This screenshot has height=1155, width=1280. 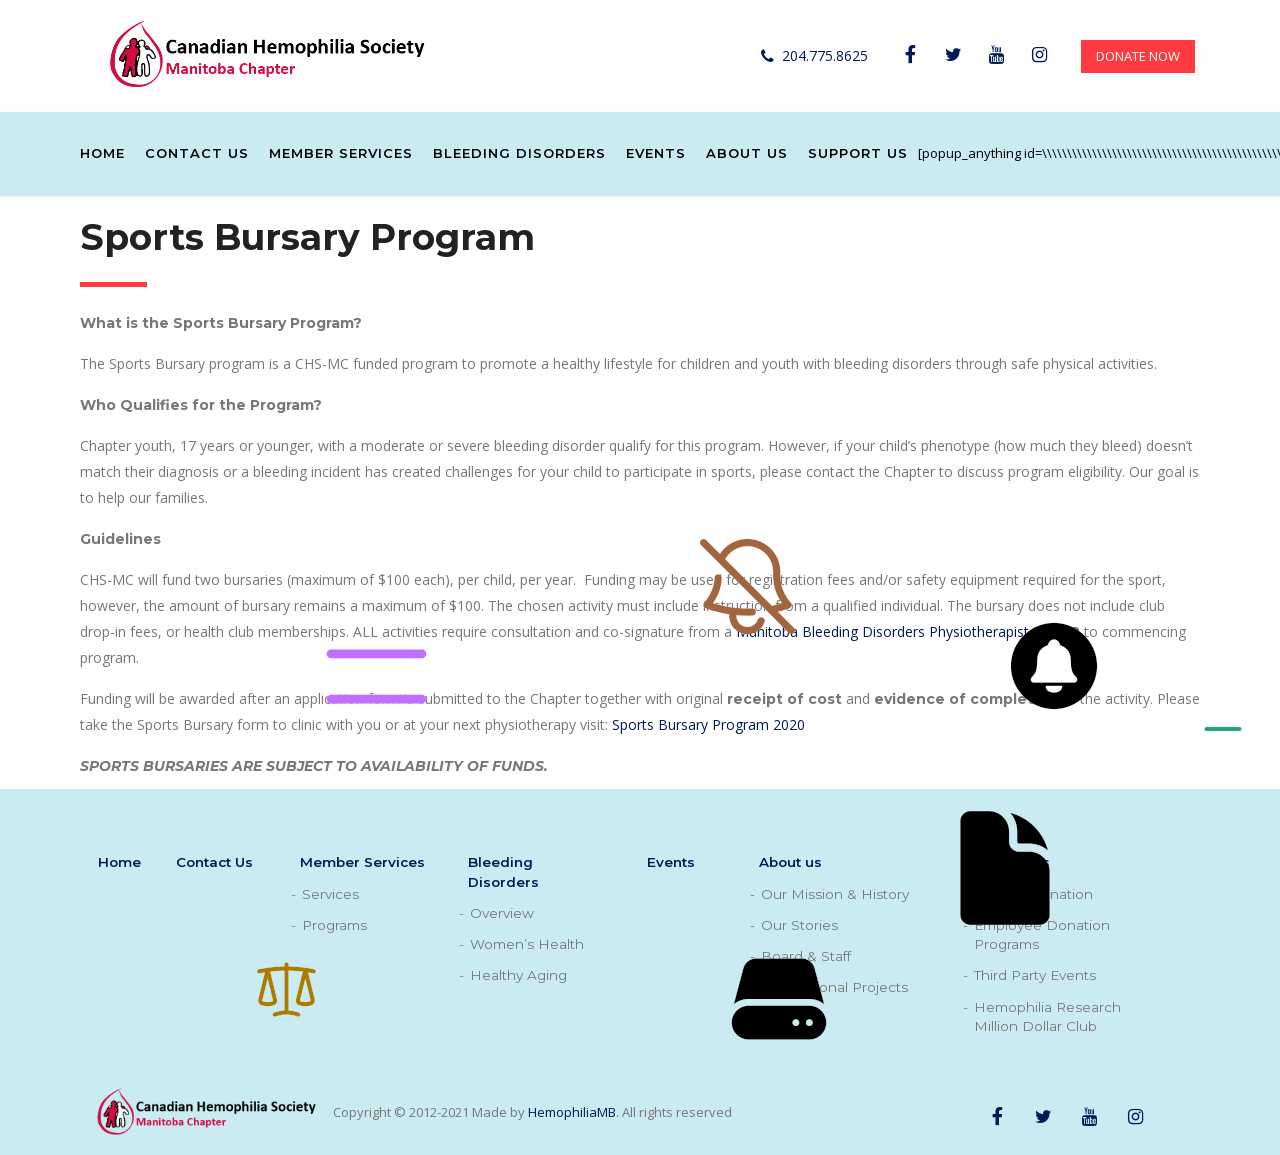 What do you see at coordinates (376, 676) in the screenshot?
I see `open navigation menu` at bounding box center [376, 676].